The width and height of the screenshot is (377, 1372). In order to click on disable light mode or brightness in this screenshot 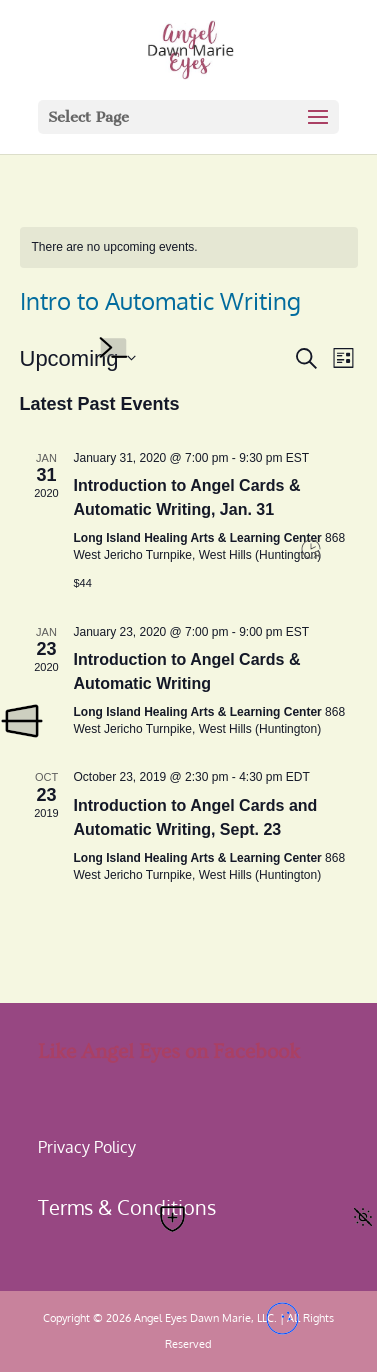, I will do `click(363, 1217)`.